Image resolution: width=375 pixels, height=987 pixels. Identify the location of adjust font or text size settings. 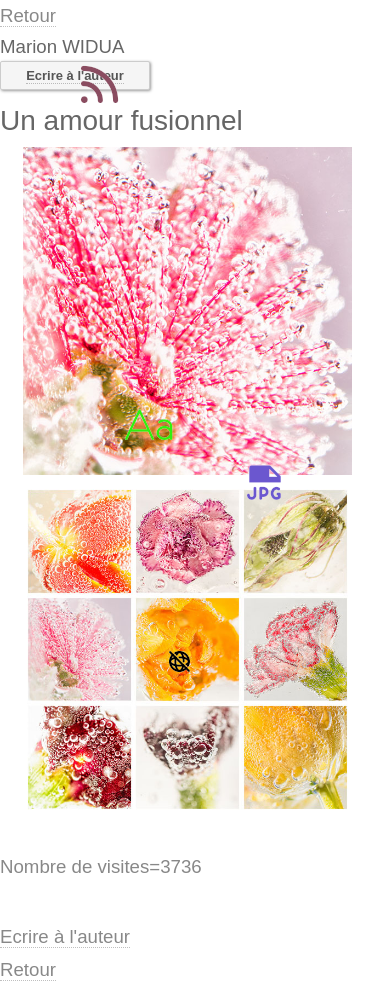
(149, 425).